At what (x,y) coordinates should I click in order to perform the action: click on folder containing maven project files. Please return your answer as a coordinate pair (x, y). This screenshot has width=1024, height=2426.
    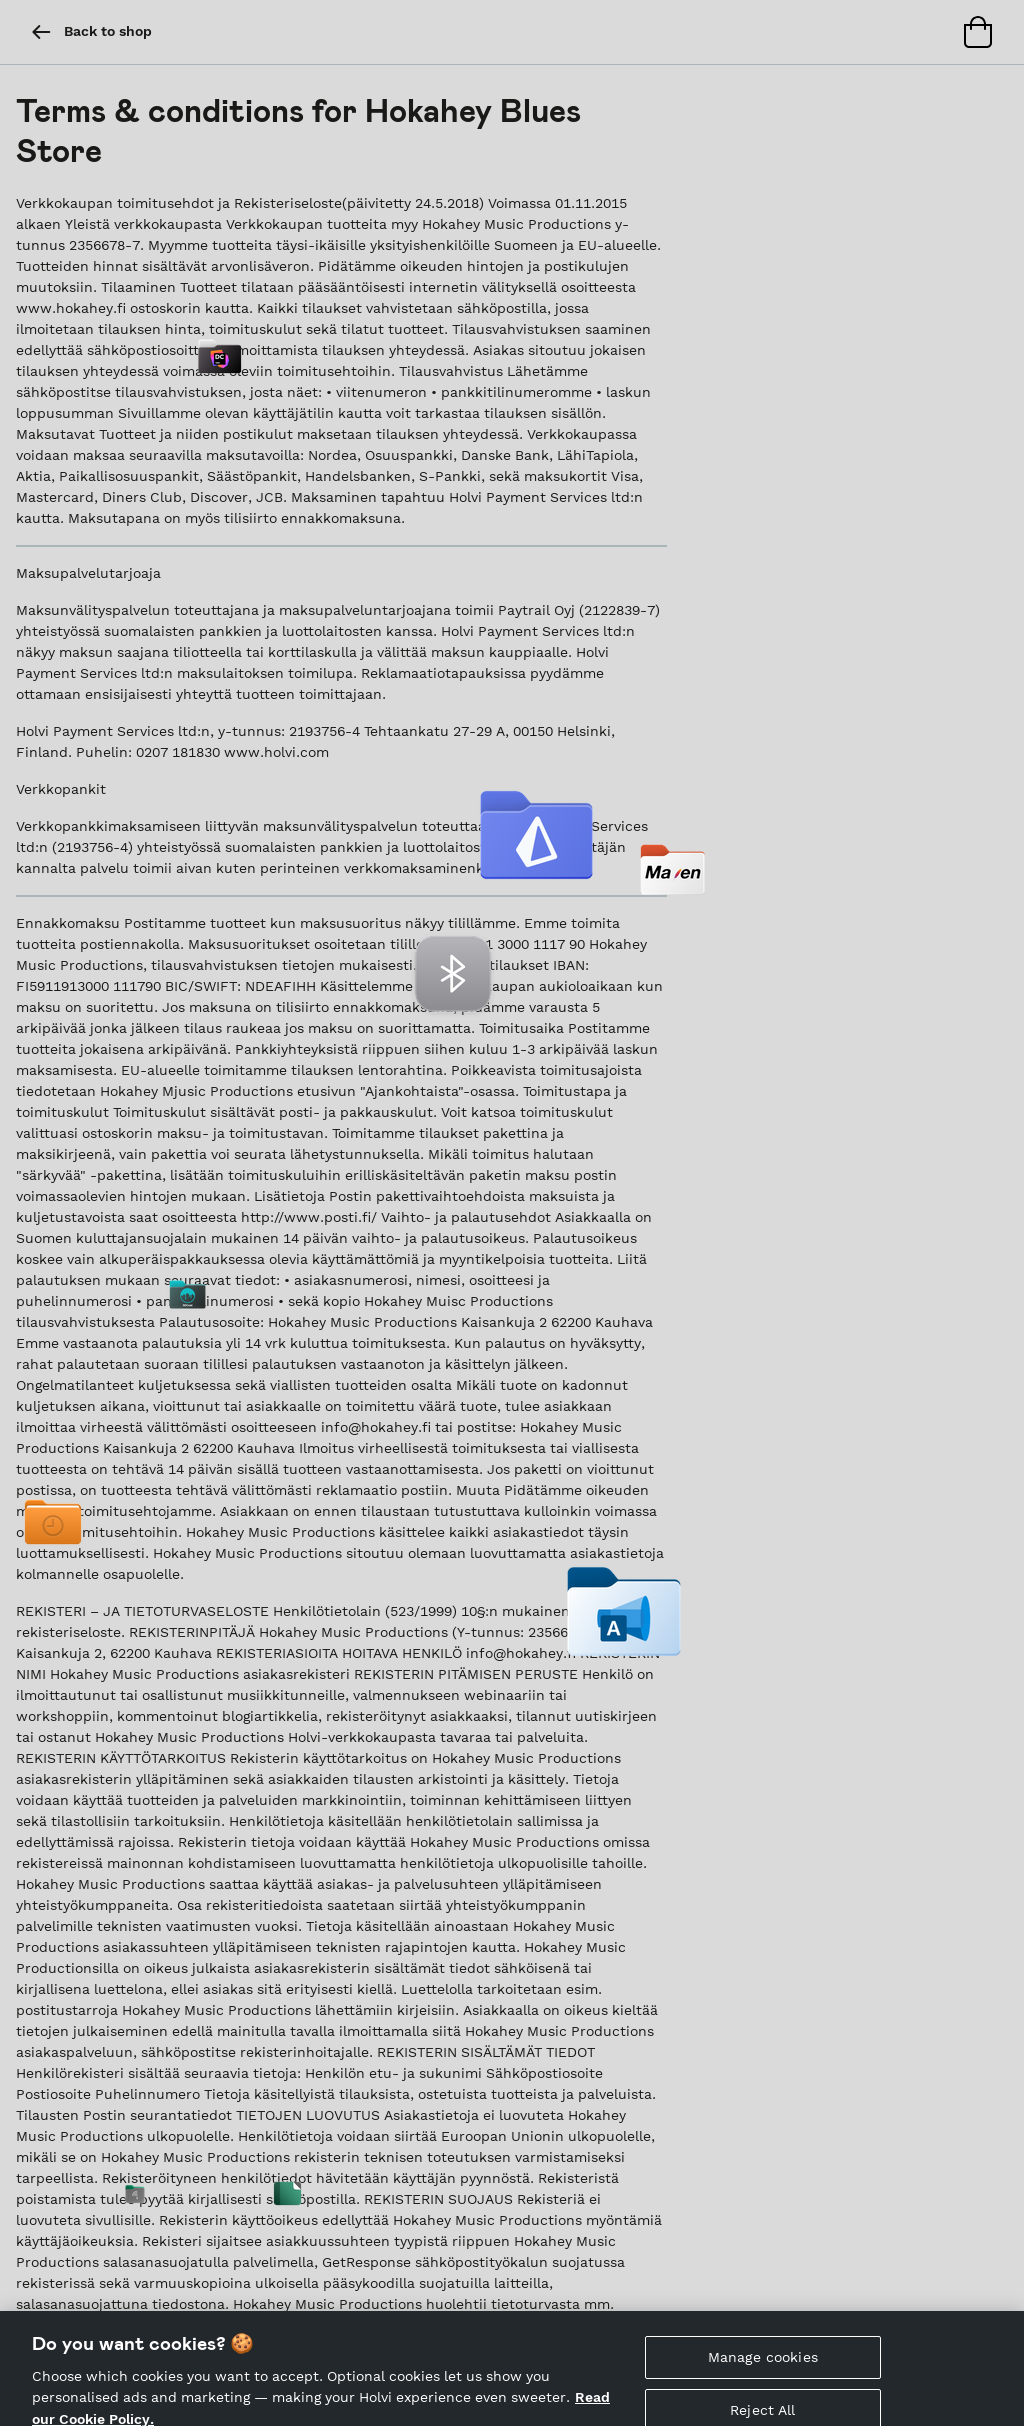
    Looking at the image, I should click on (672, 871).